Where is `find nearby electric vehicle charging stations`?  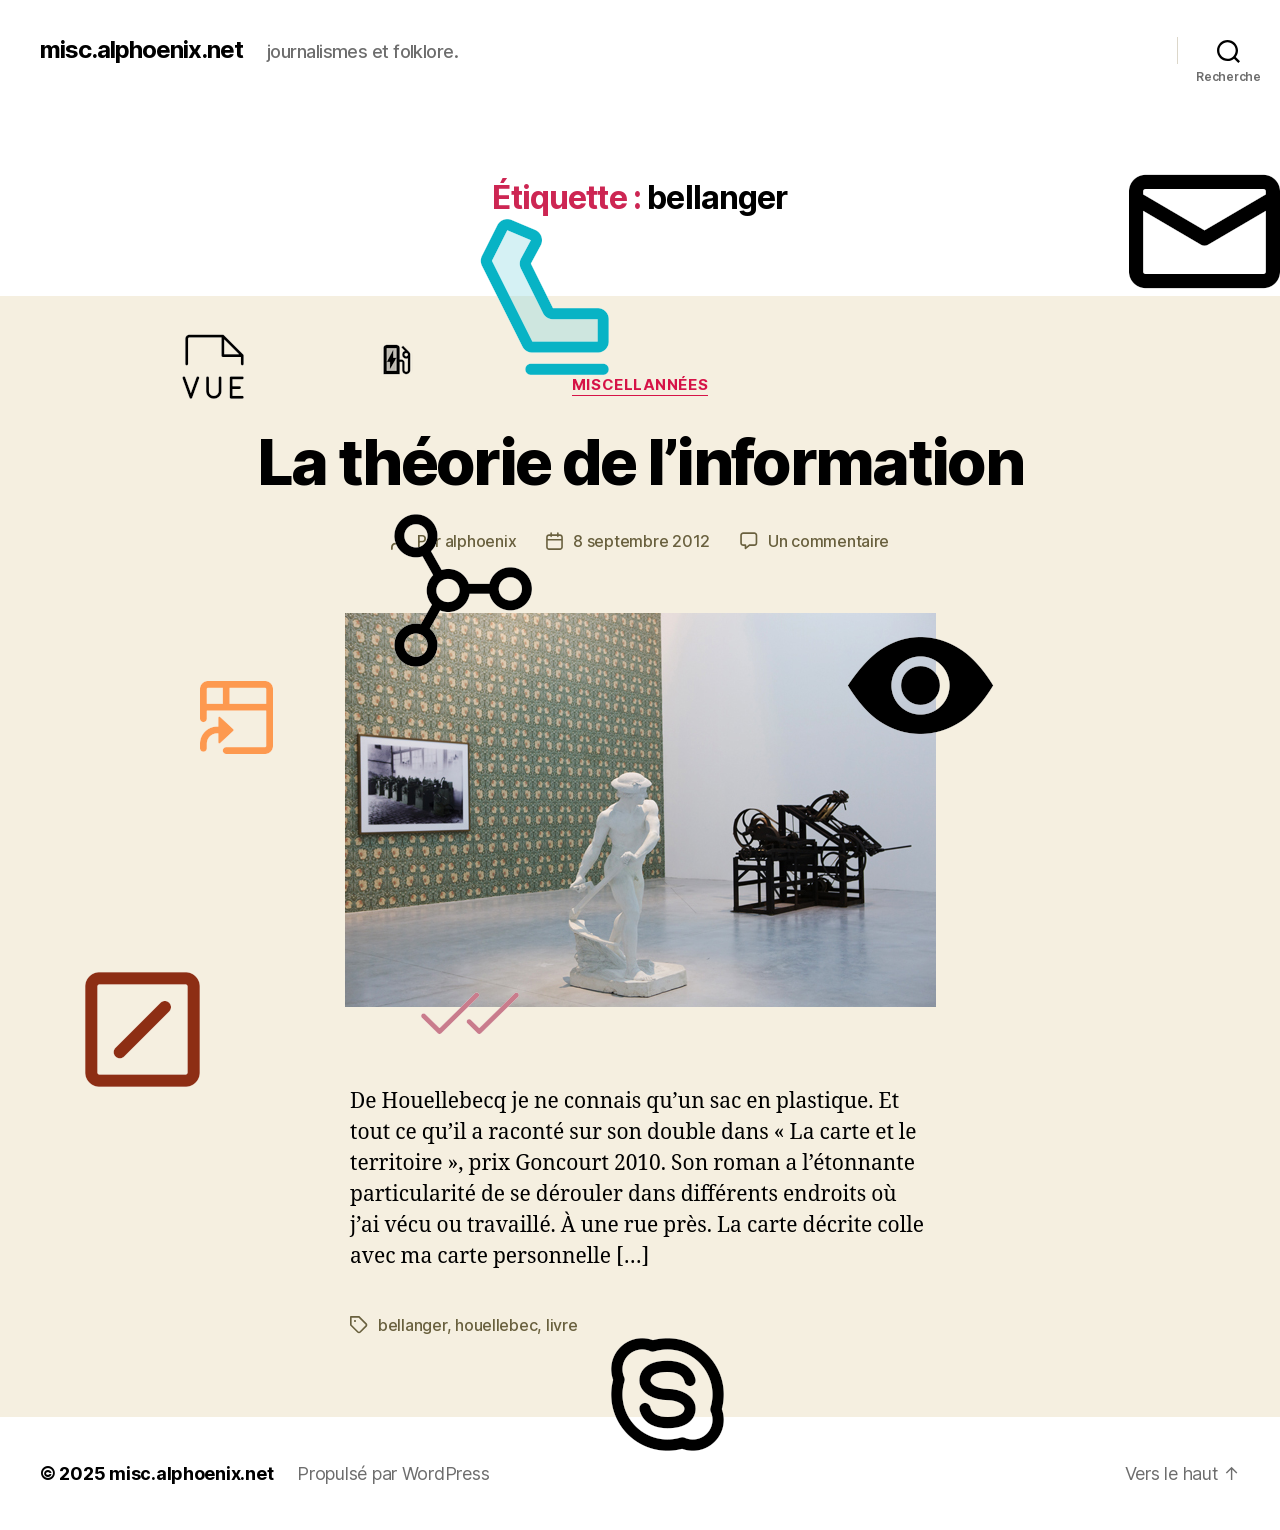
find nearby electric vehicle charging stations is located at coordinates (396, 359).